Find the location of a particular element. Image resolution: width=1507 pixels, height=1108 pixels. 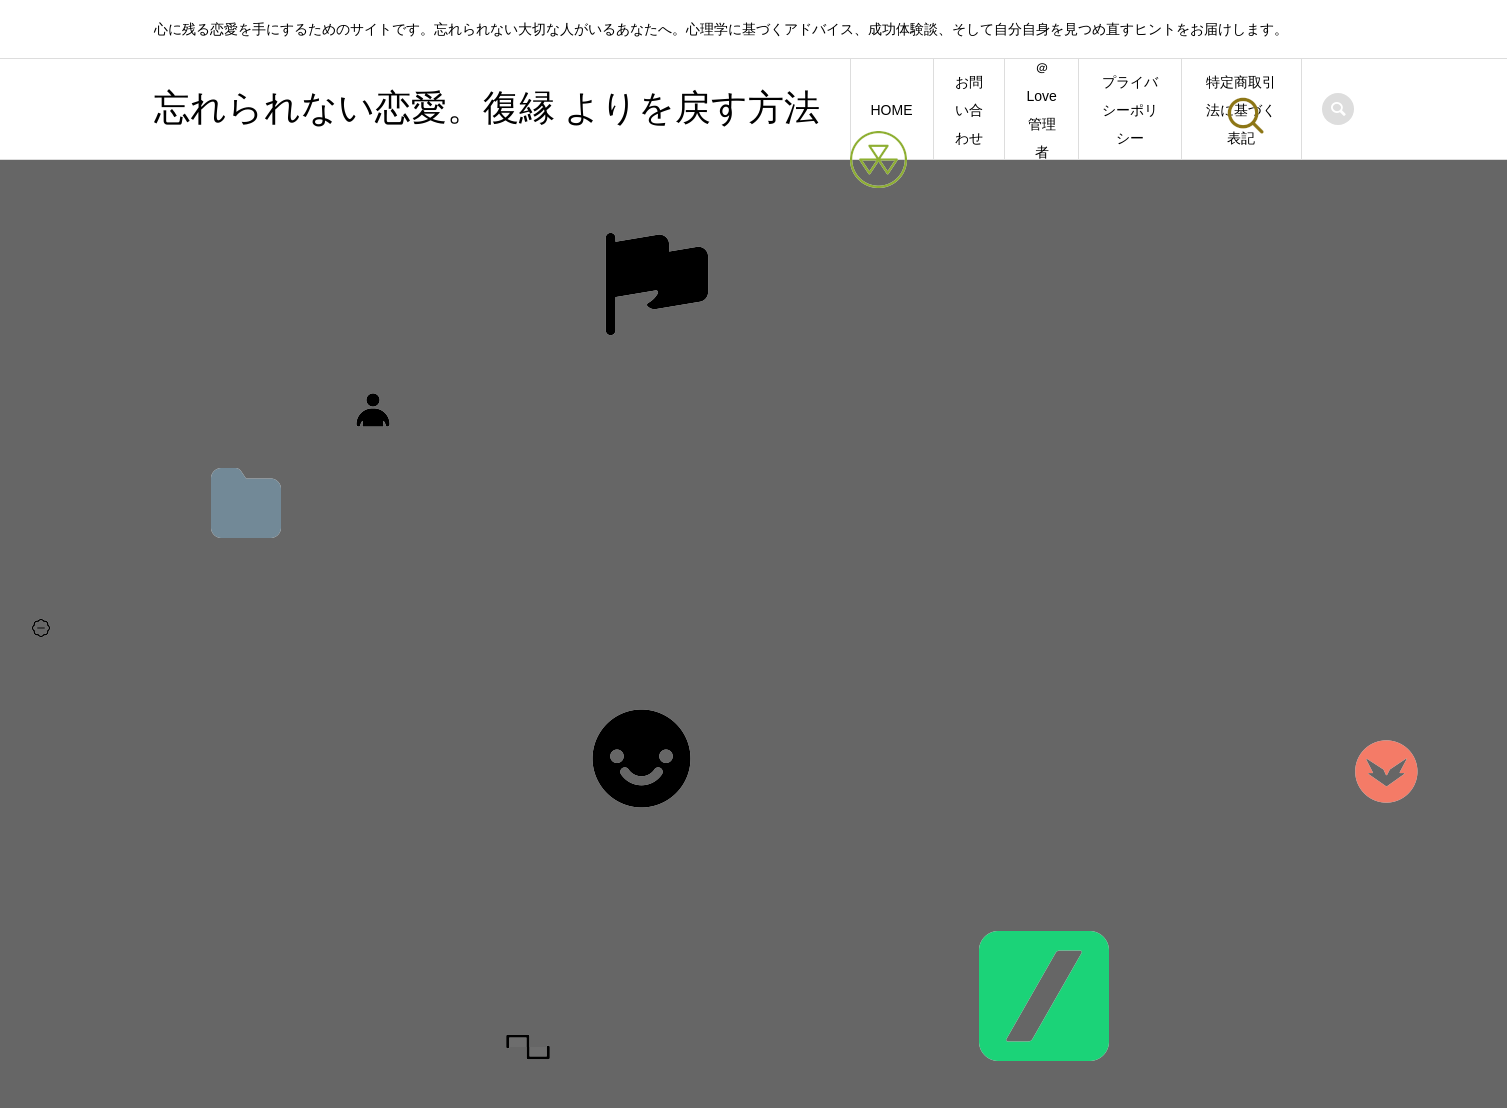

view your profile is located at coordinates (373, 410).